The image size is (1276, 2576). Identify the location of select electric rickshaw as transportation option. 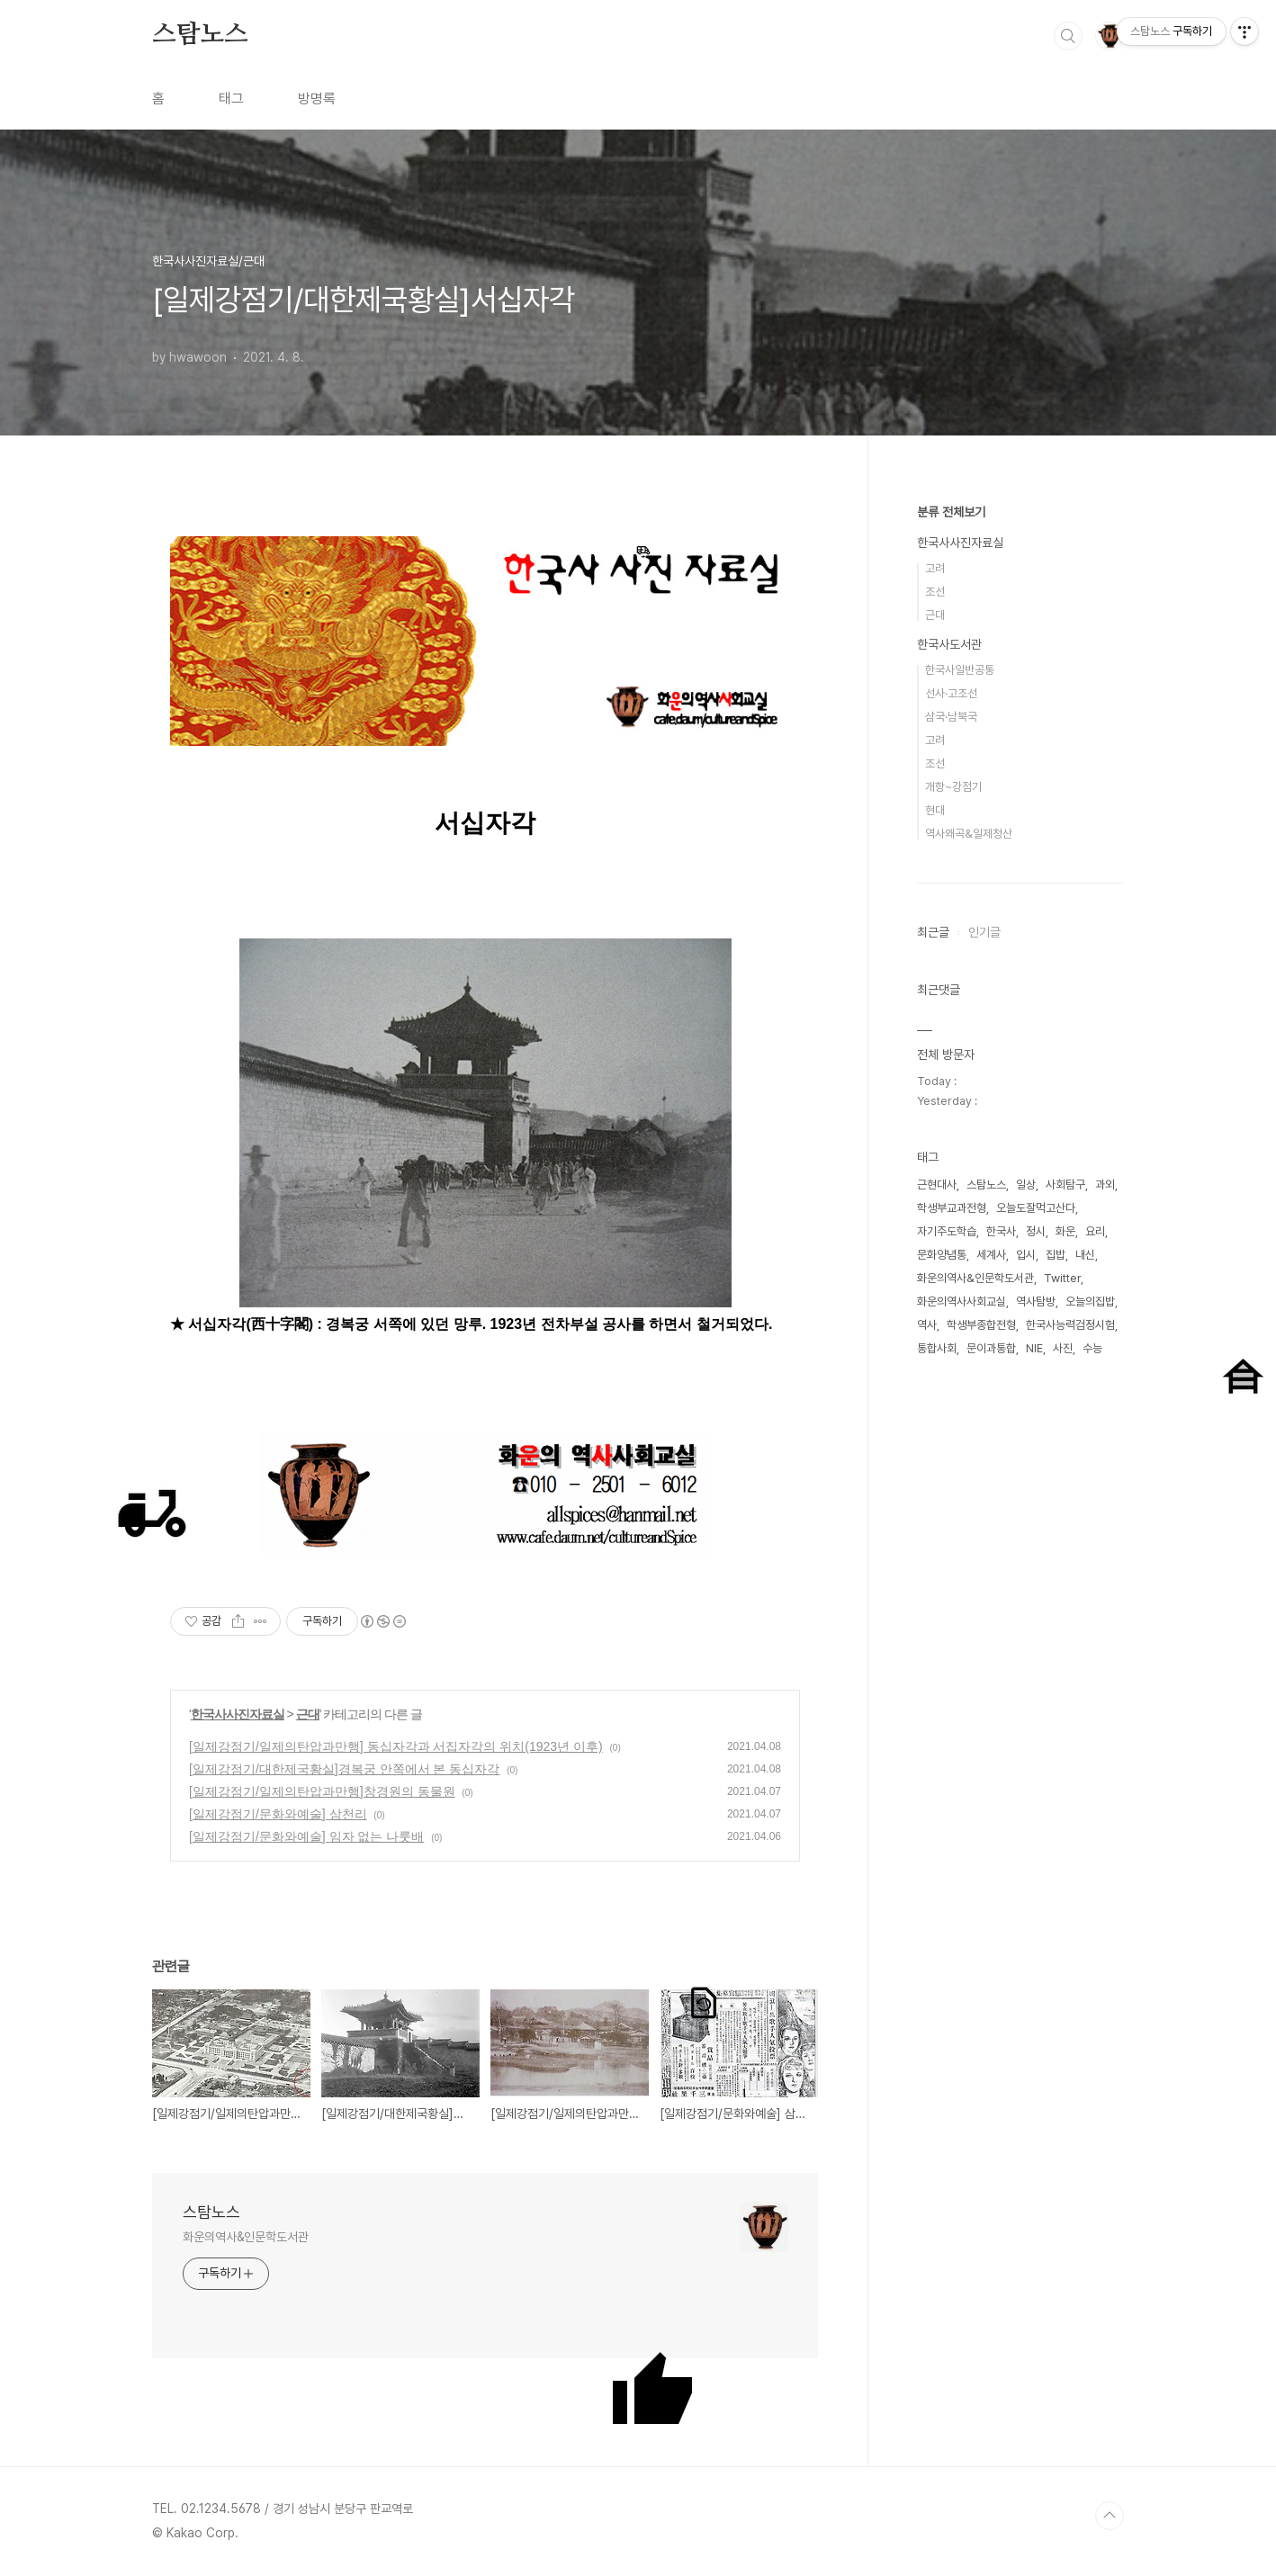
(643, 552).